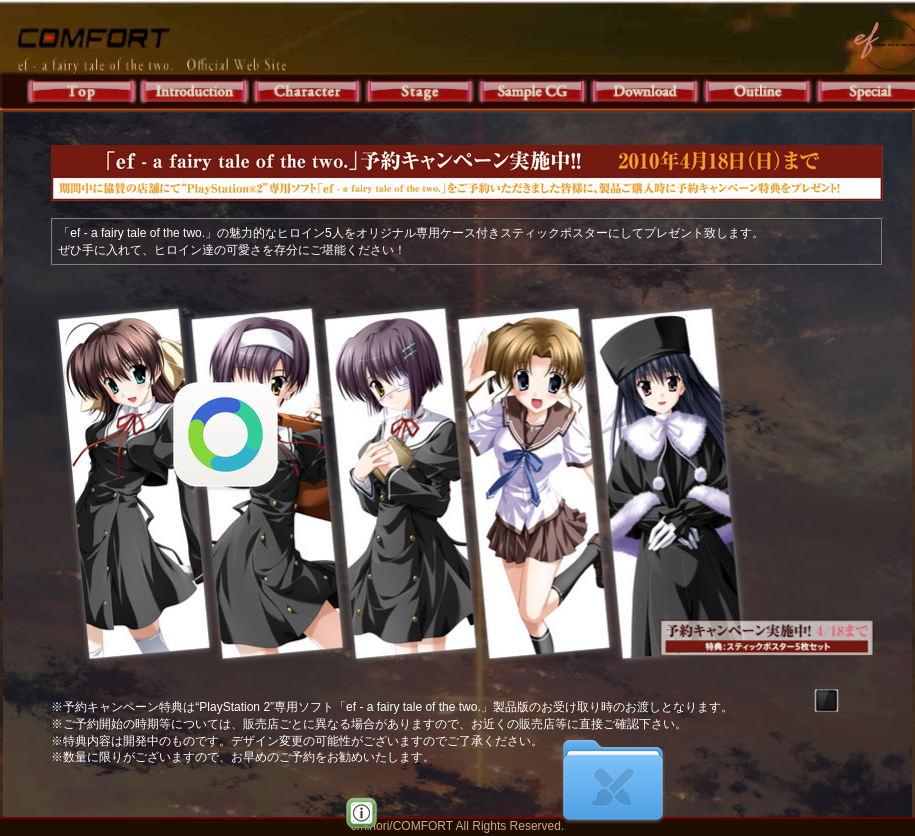  I want to click on open graphics or design files folder, so click(613, 780).